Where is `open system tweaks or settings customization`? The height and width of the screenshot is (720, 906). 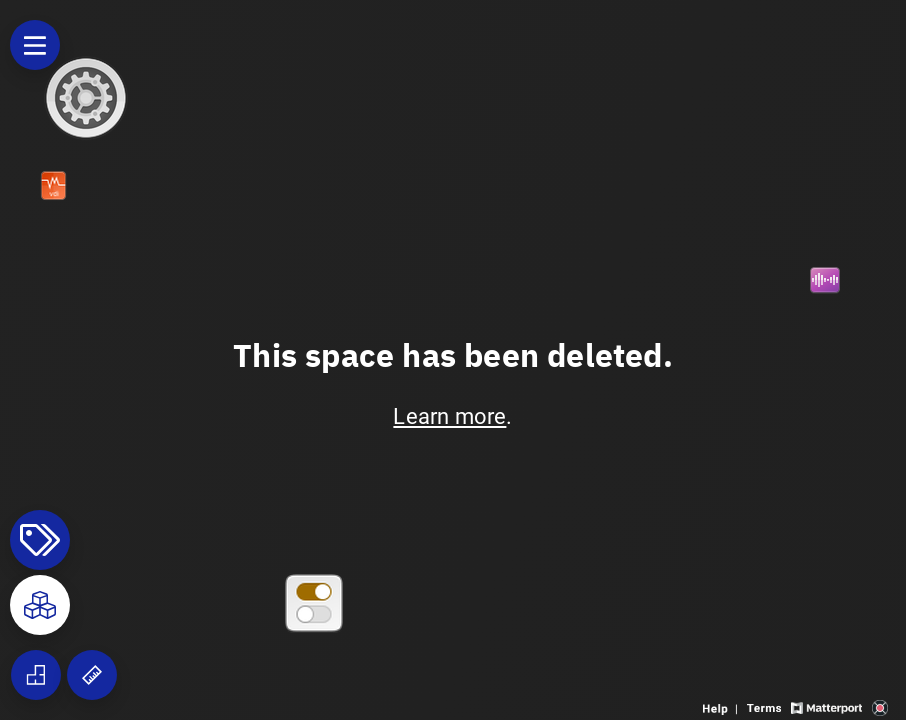
open system tweaks or settings customization is located at coordinates (314, 603).